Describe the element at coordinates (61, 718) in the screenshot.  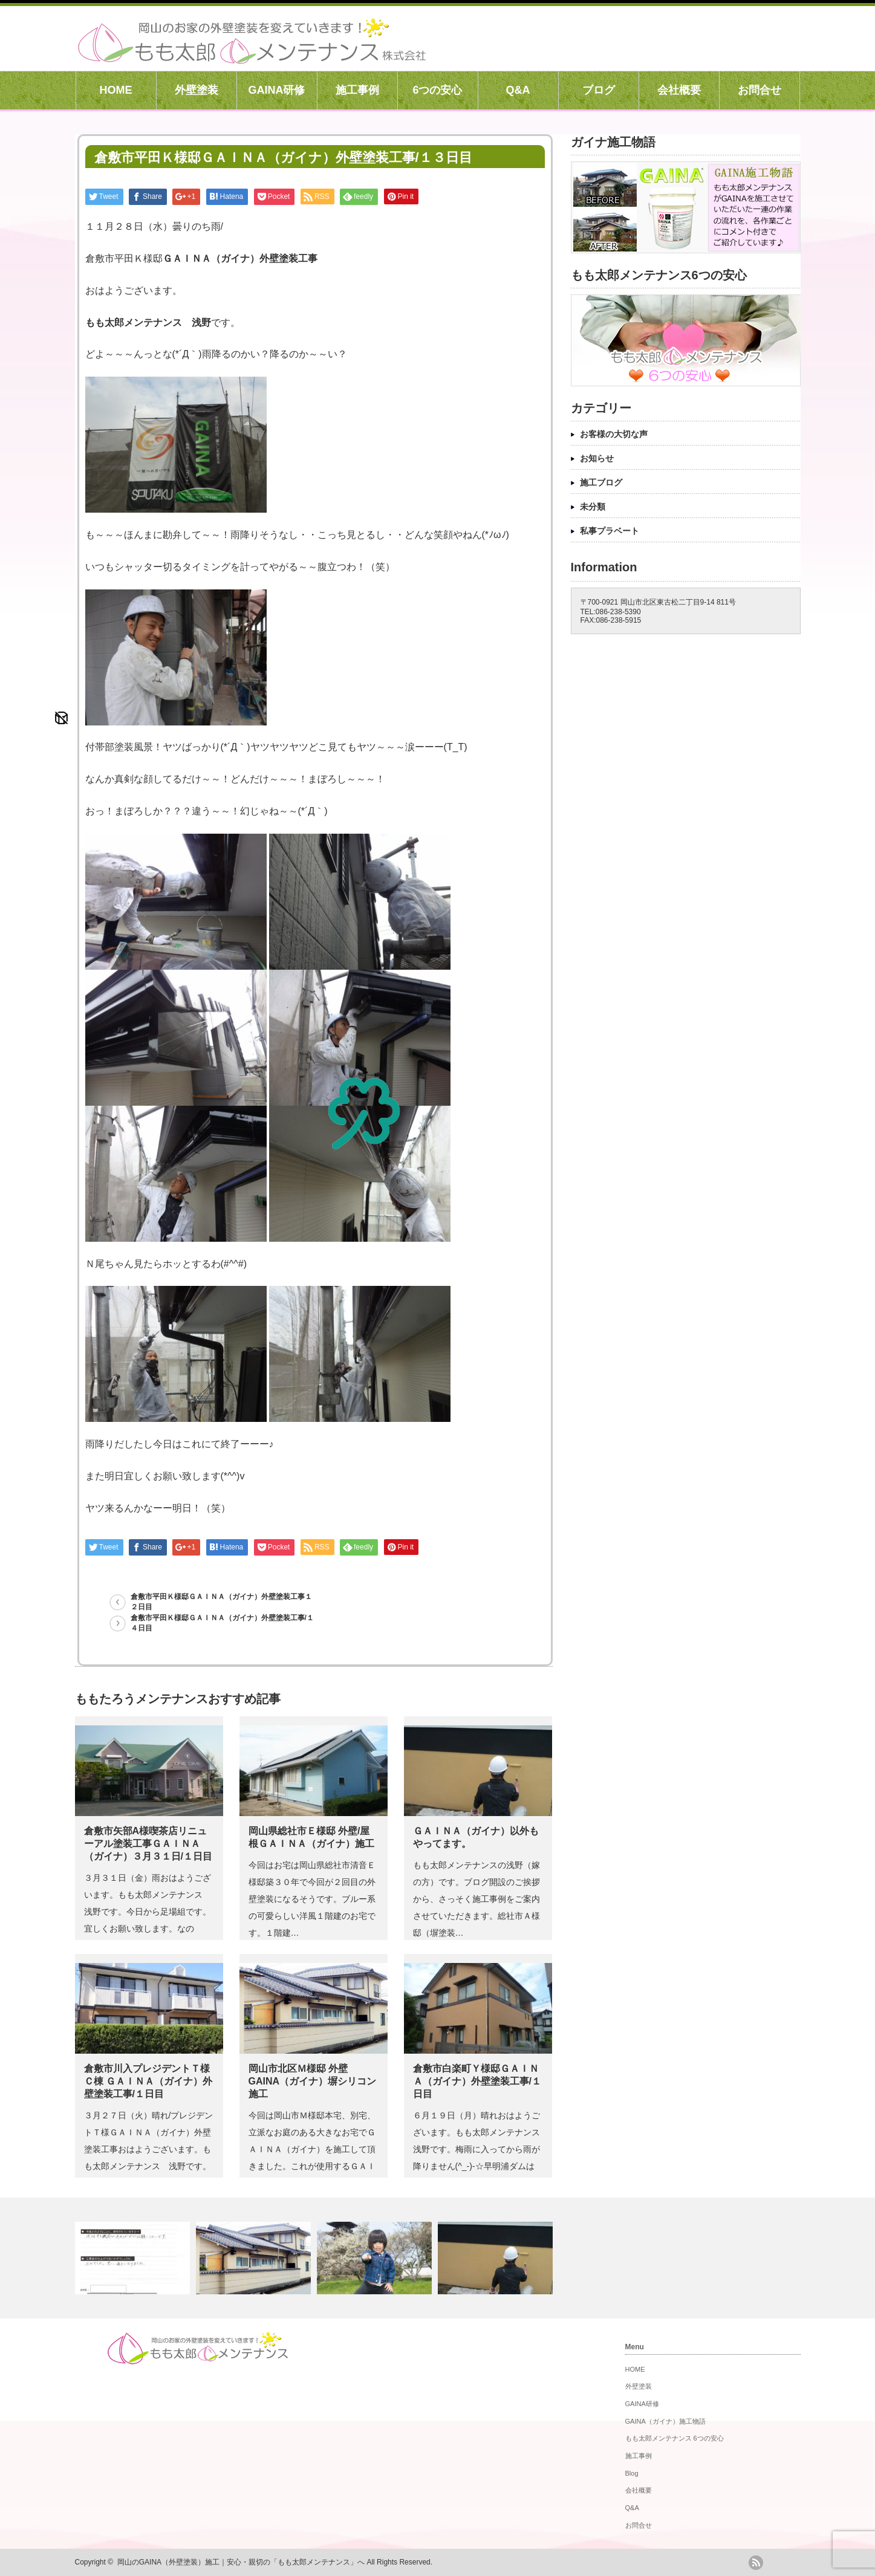
I see `disable 3D object view` at that location.